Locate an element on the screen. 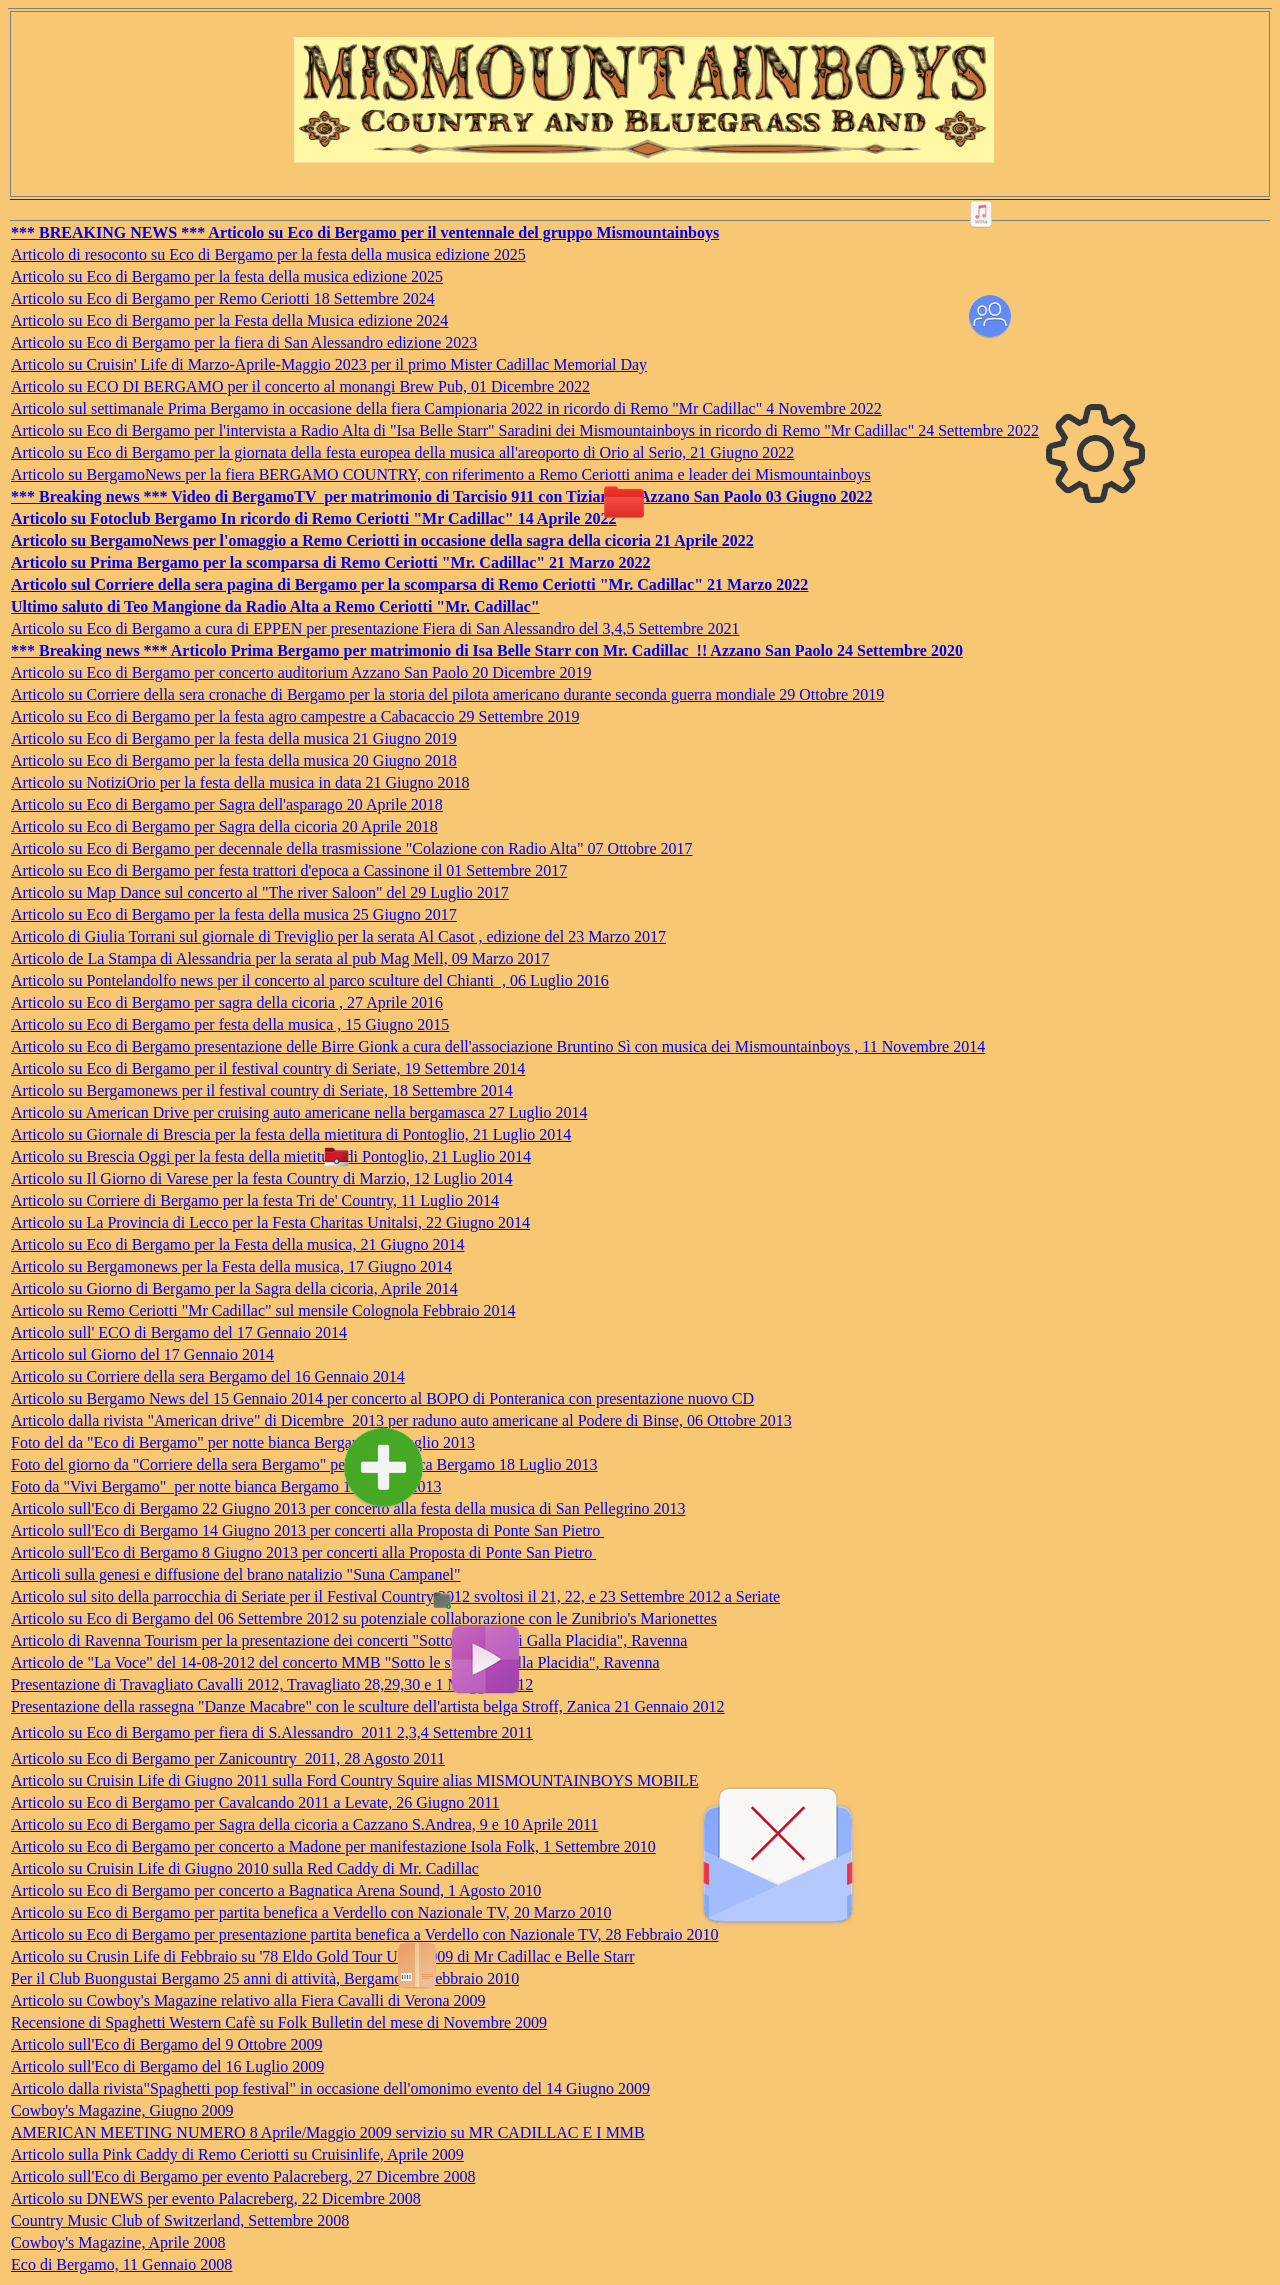 This screenshot has width=1280, height=2285. add a new item to the list is located at coordinates (383, 1468).